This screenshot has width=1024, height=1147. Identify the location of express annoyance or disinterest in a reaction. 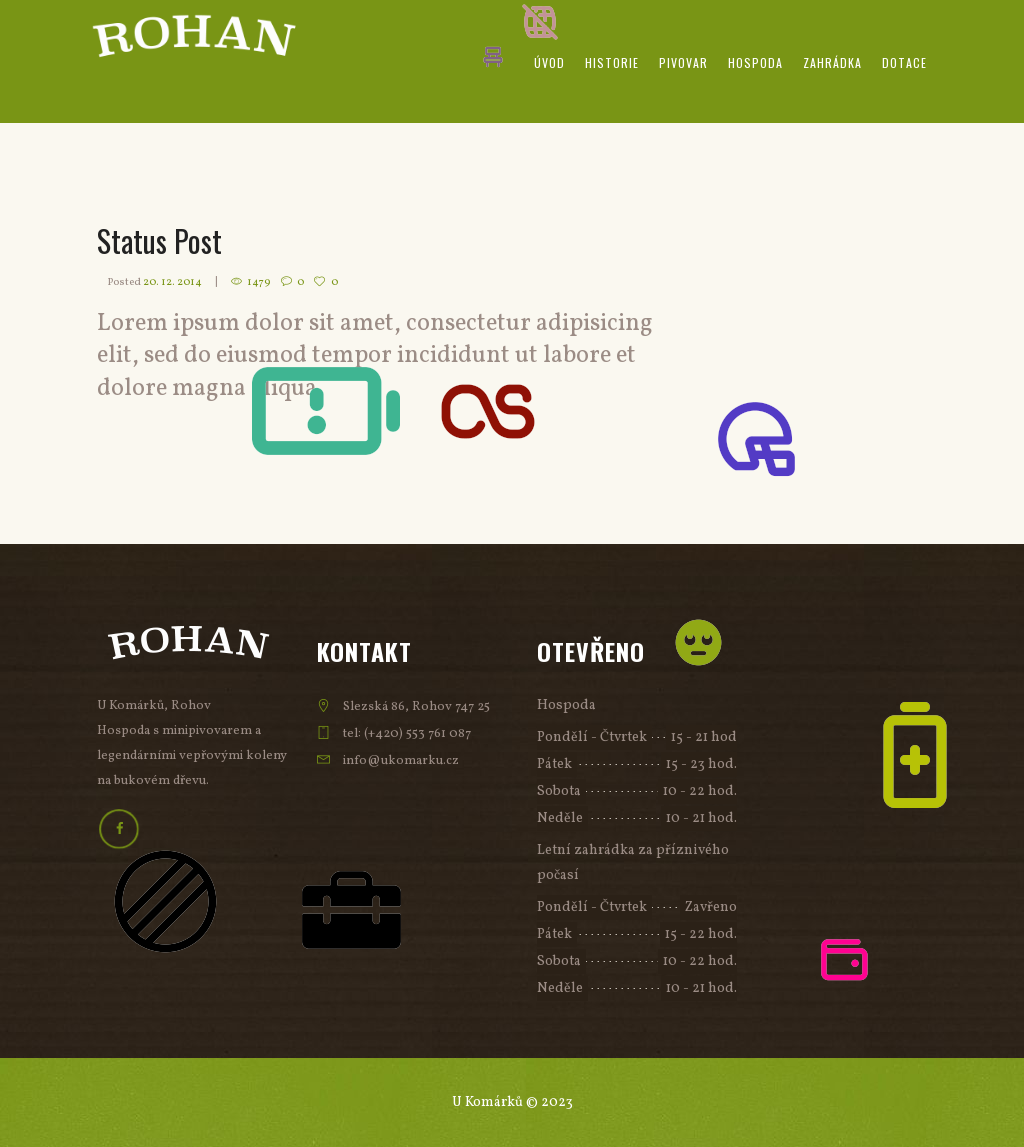
(698, 642).